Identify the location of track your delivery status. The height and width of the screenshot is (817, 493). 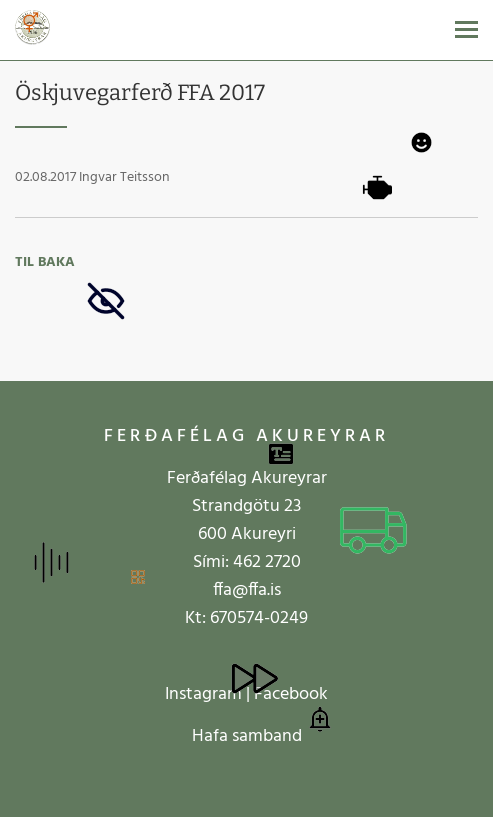
(371, 527).